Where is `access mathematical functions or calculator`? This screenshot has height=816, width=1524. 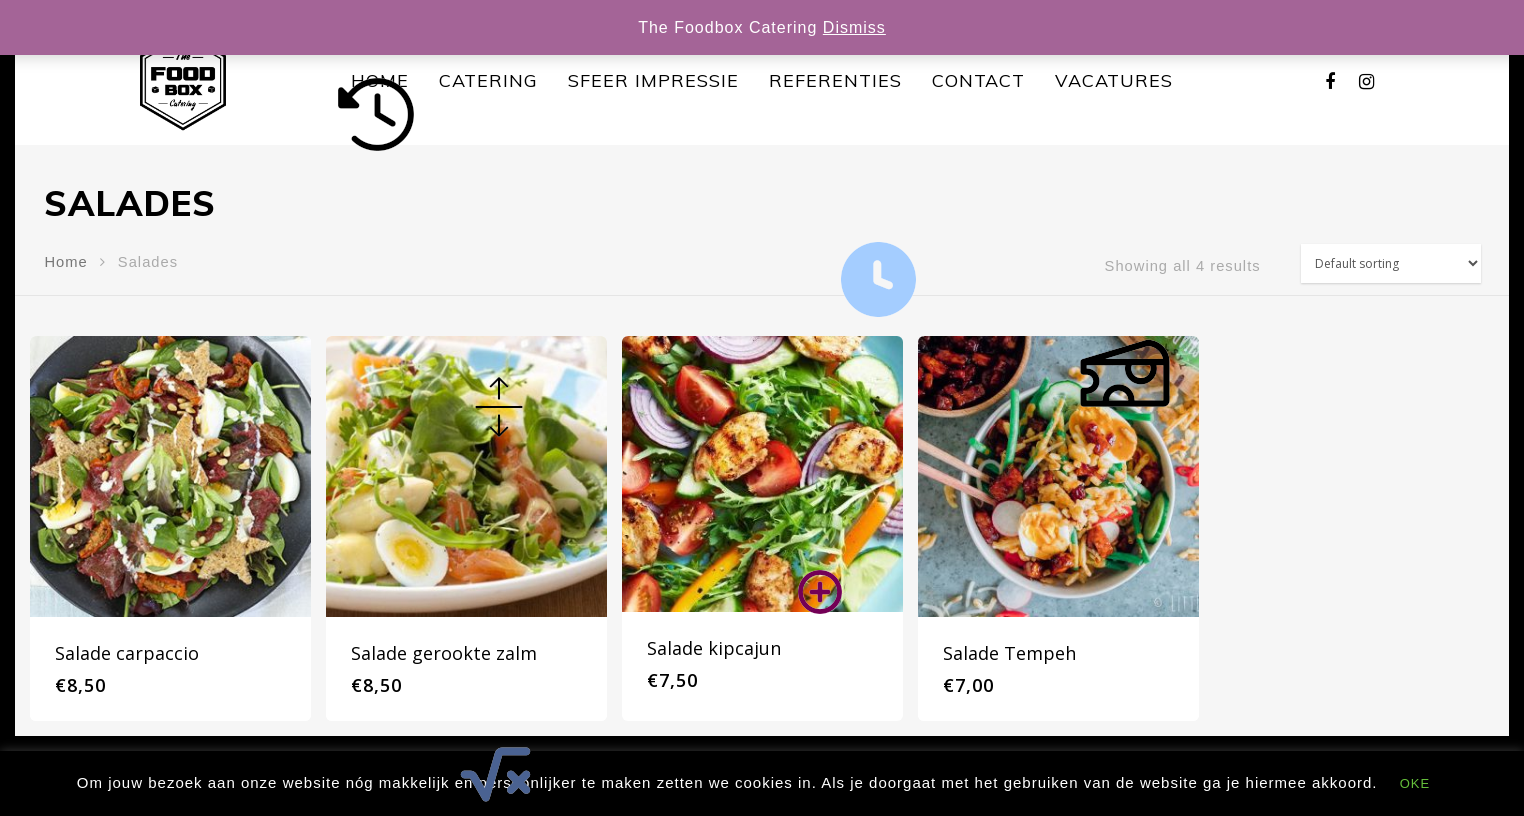 access mathematical functions or calculator is located at coordinates (495, 774).